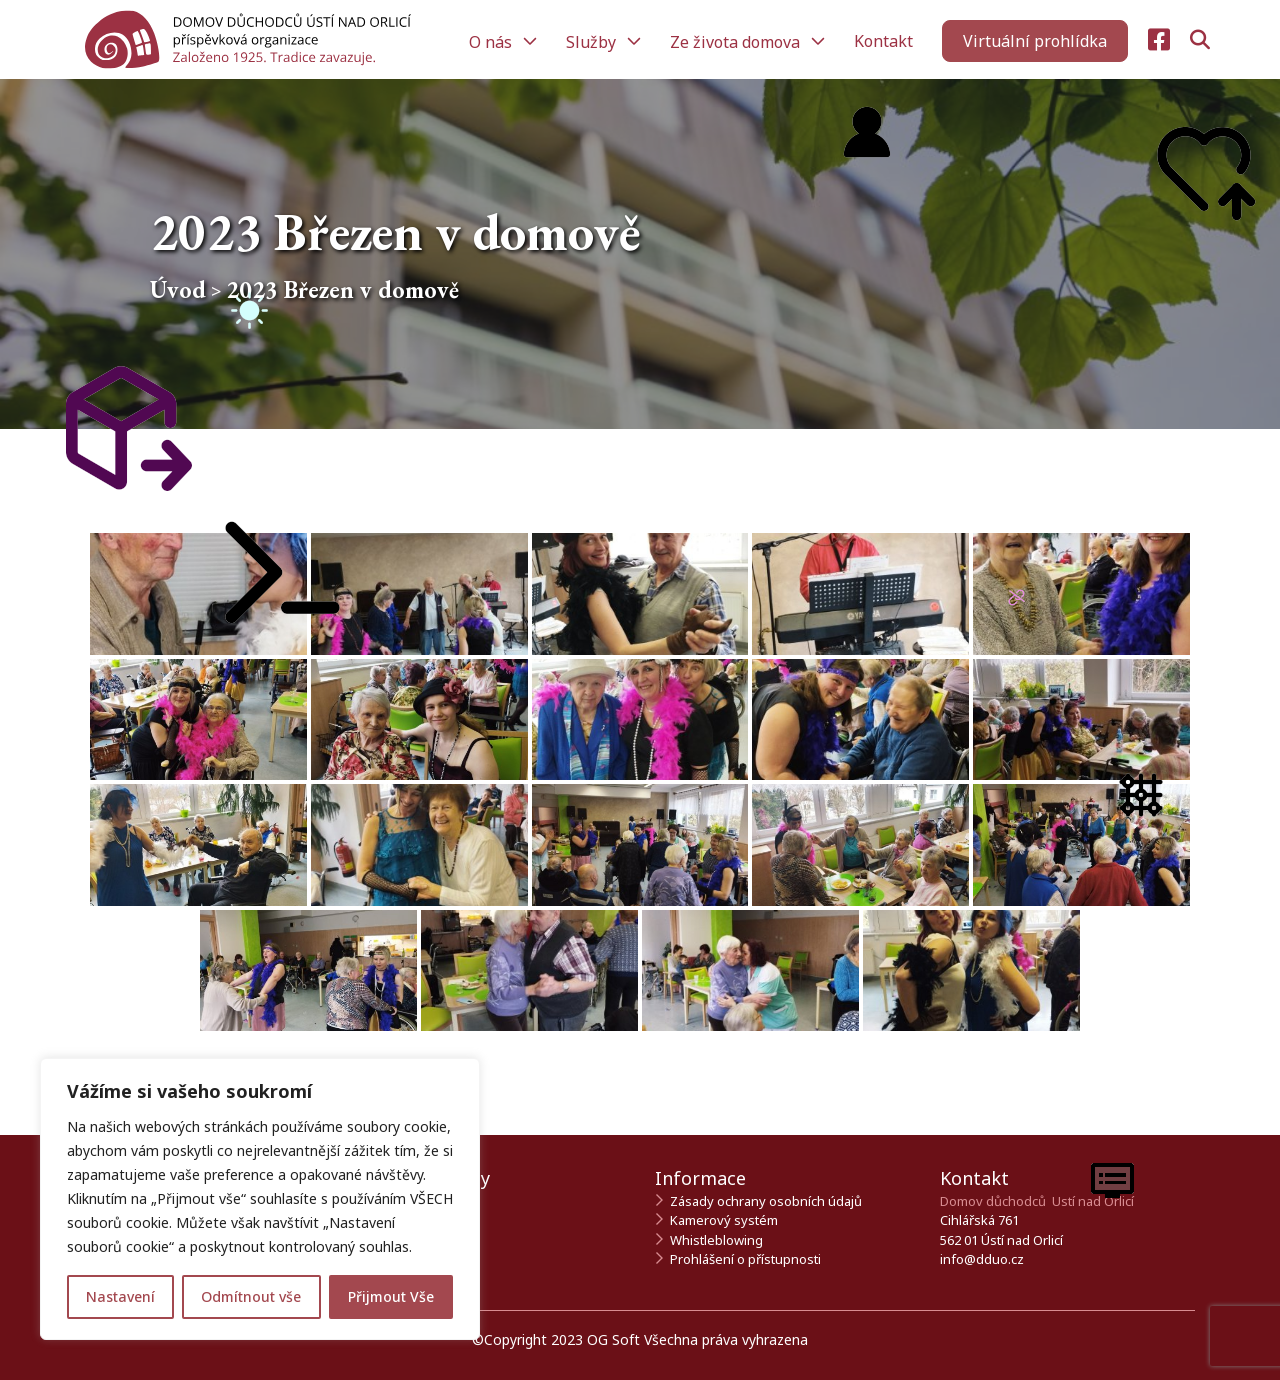 This screenshot has width=1280, height=1380. Describe the element at coordinates (867, 134) in the screenshot. I see `view your profile` at that location.